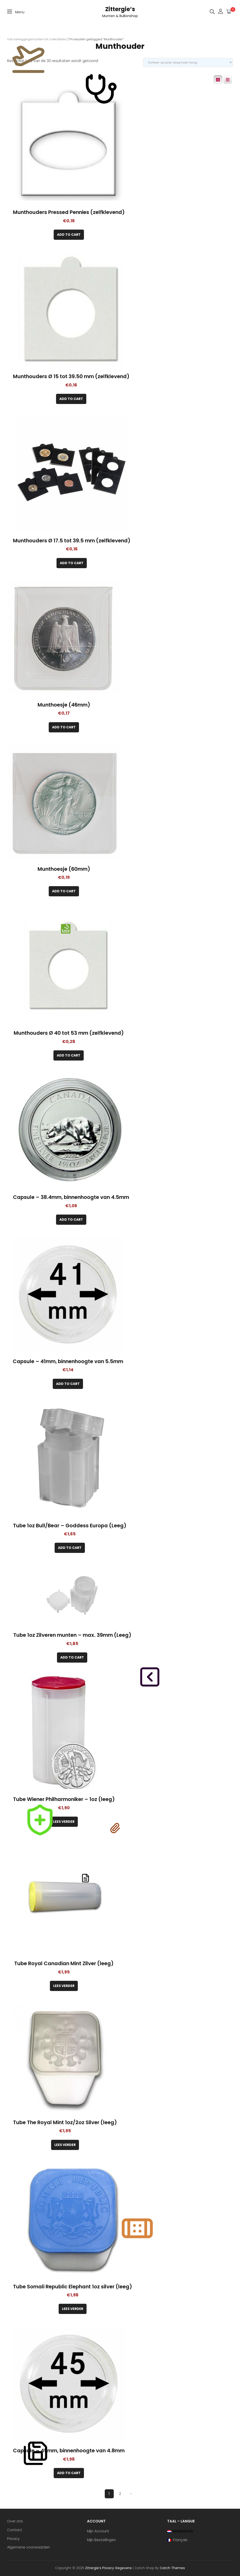 The image size is (240, 2576). I want to click on access health or medical features, so click(101, 90).